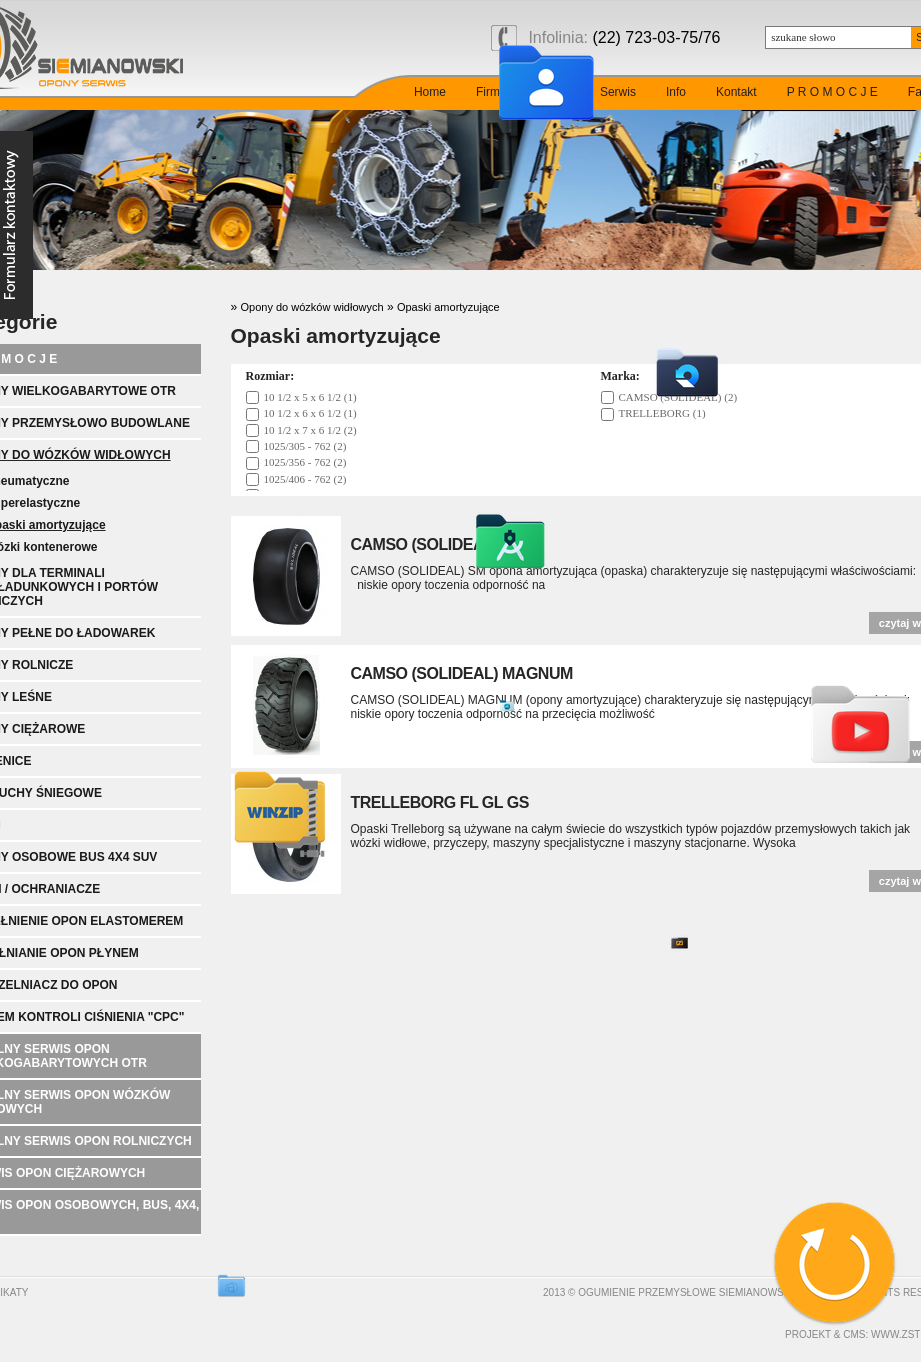 Image resolution: width=921 pixels, height=1362 pixels. Describe the element at coordinates (687, 374) in the screenshot. I see `open wondershare repairit files folder` at that location.